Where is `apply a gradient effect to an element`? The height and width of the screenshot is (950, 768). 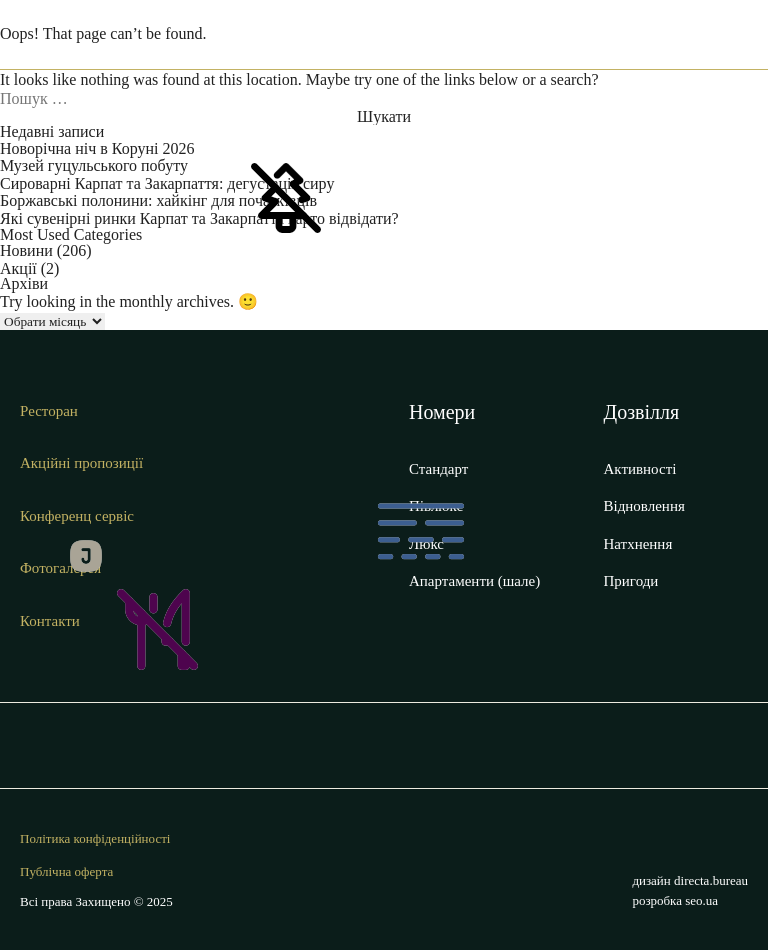
apply a gradient effect to an element is located at coordinates (421, 533).